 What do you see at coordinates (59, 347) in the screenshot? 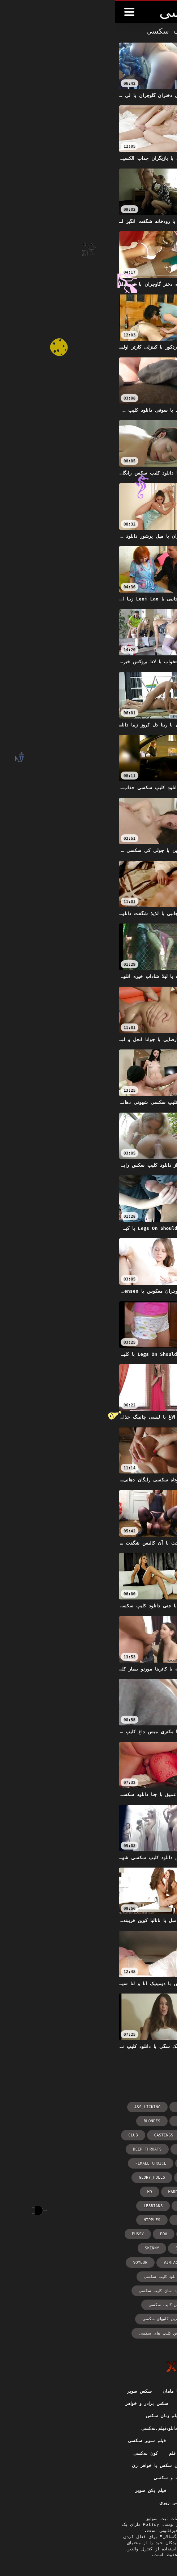
I see `accept or manage cookie preferences` at bounding box center [59, 347].